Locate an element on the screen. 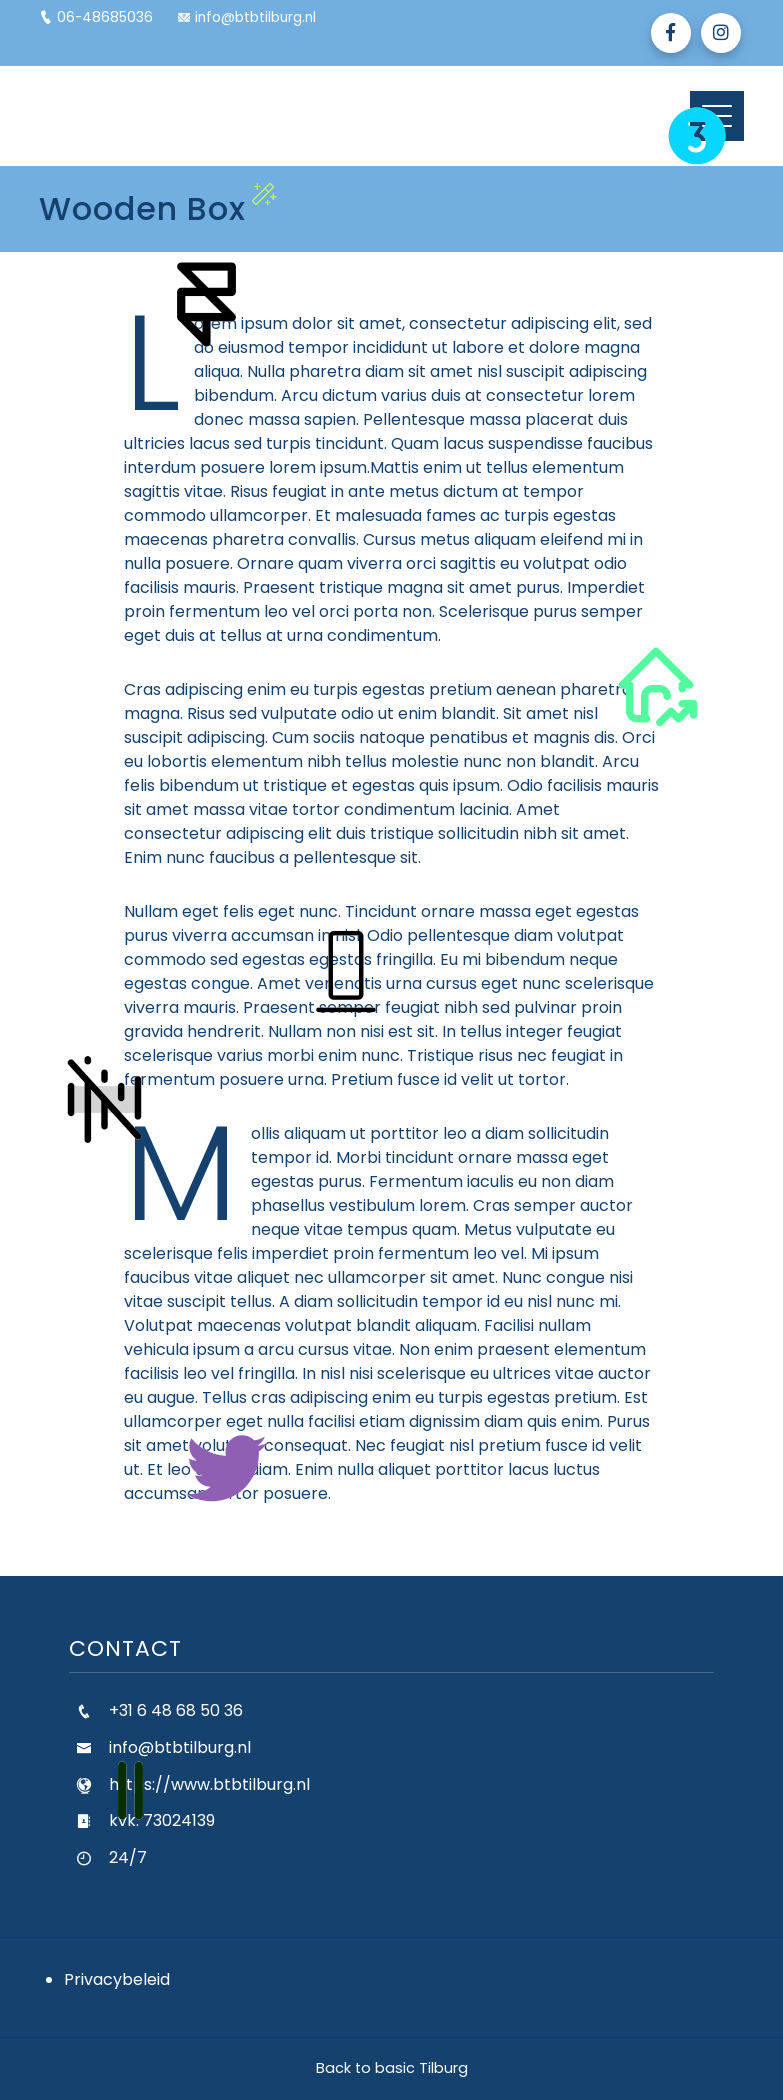 The height and width of the screenshot is (2100, 783). drag to resize or reorder an element is located at coordinates (130, 1790).